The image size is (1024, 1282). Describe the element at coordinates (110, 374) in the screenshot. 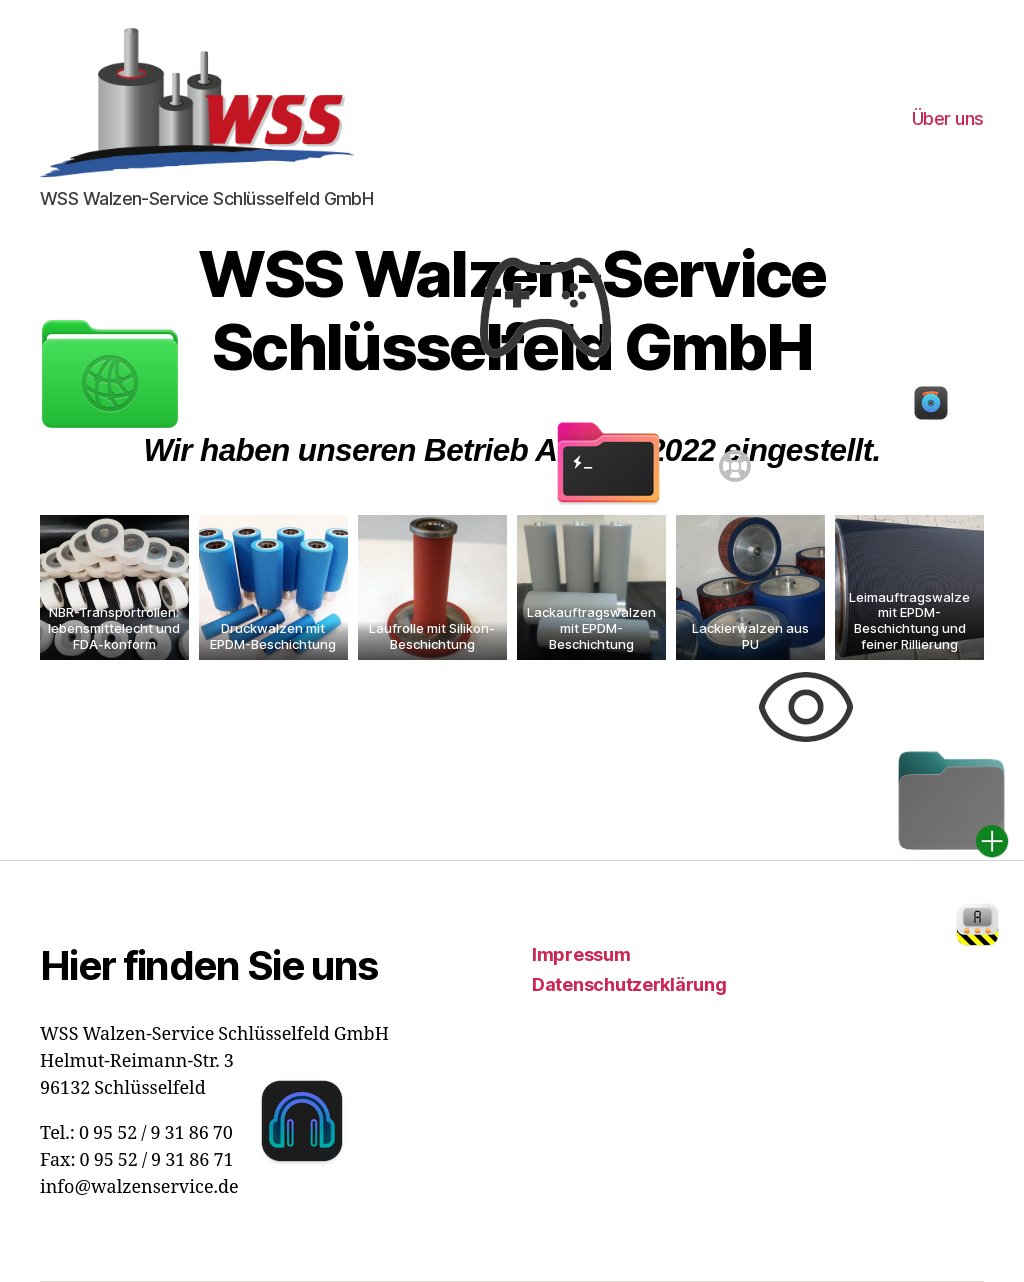

I see `folder containing html web files` at that location.